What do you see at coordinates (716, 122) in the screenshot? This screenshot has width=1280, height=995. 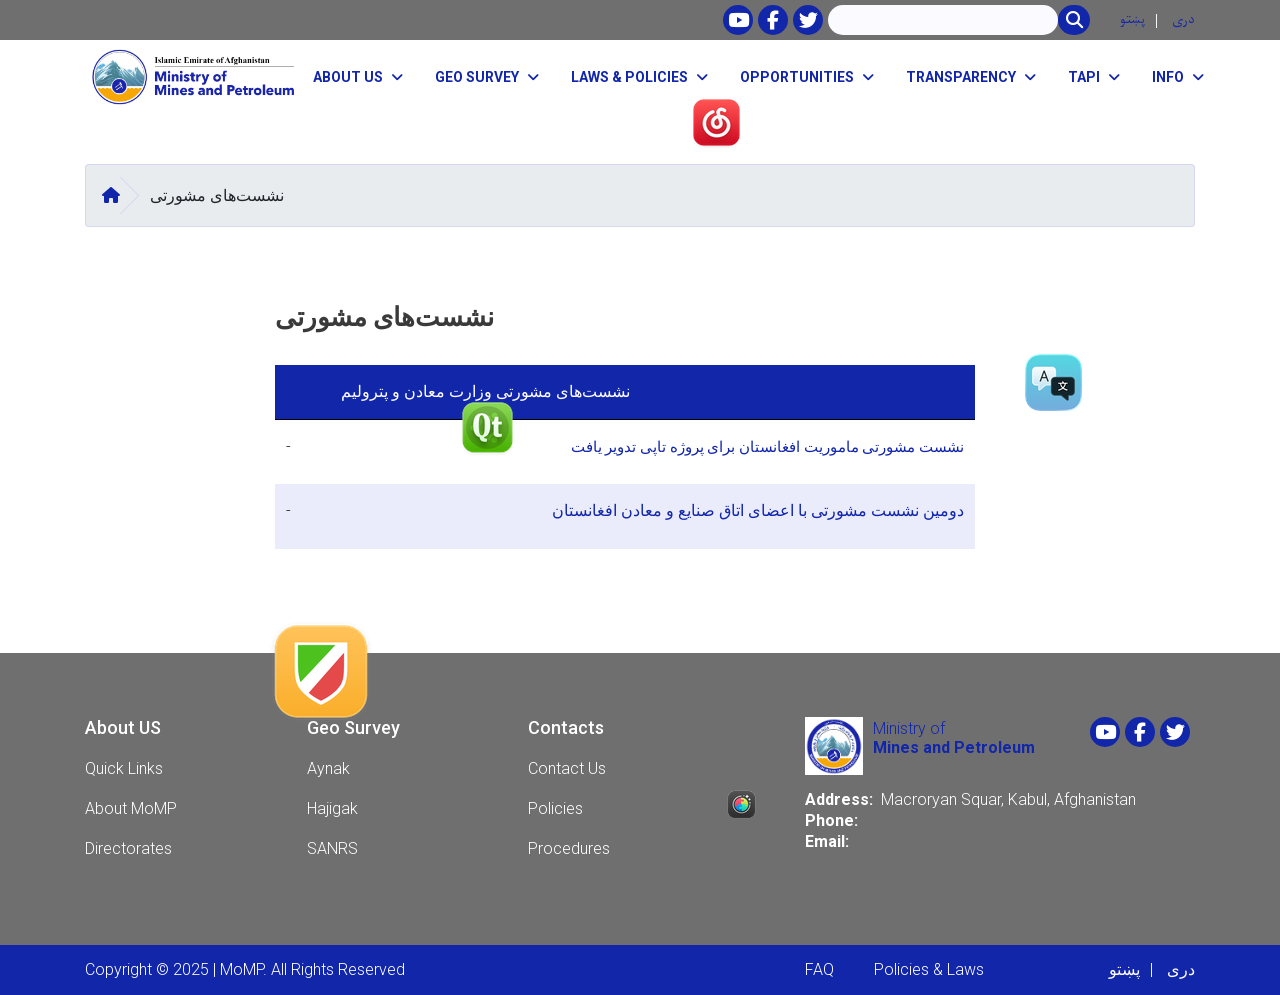 I see `open netease cloud music app` at bounding box center [716, 122].